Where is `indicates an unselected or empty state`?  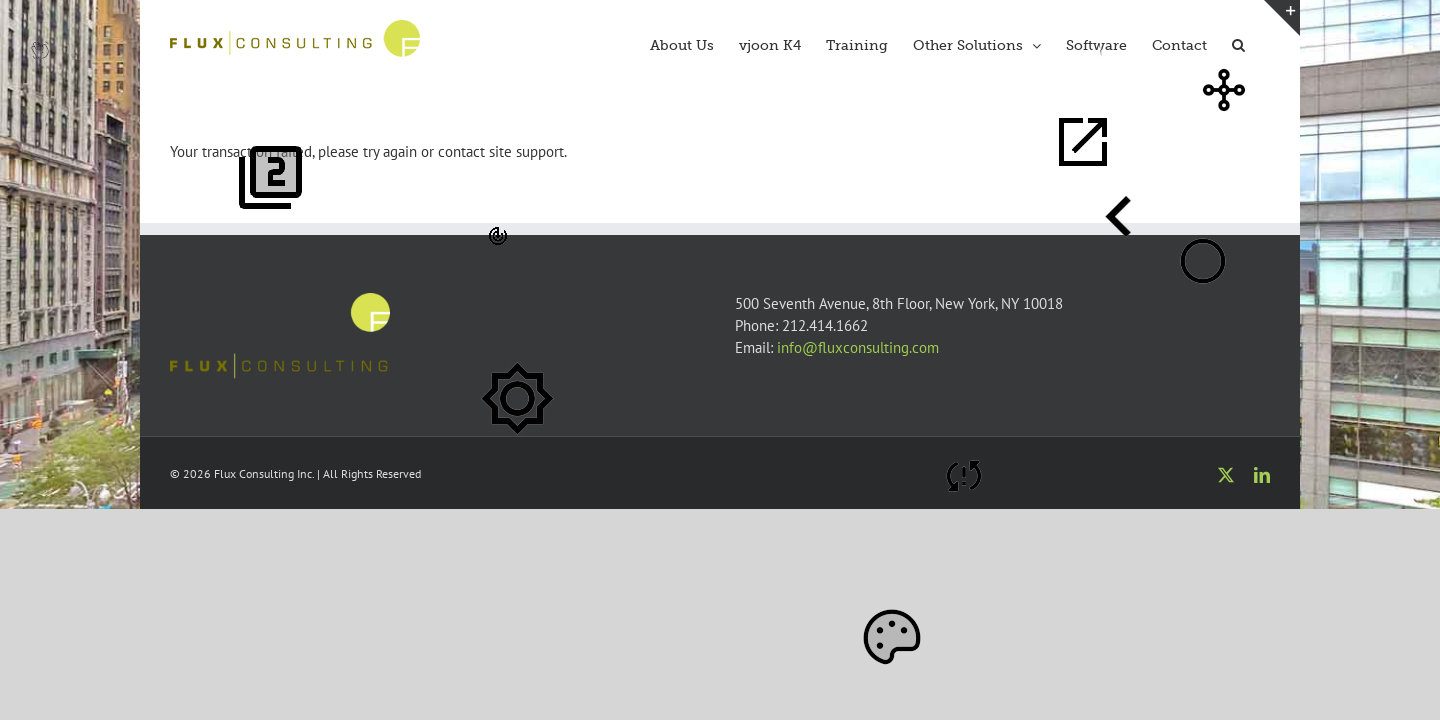 indicates an unselected or empty state is located at coordinates (1203, 261).